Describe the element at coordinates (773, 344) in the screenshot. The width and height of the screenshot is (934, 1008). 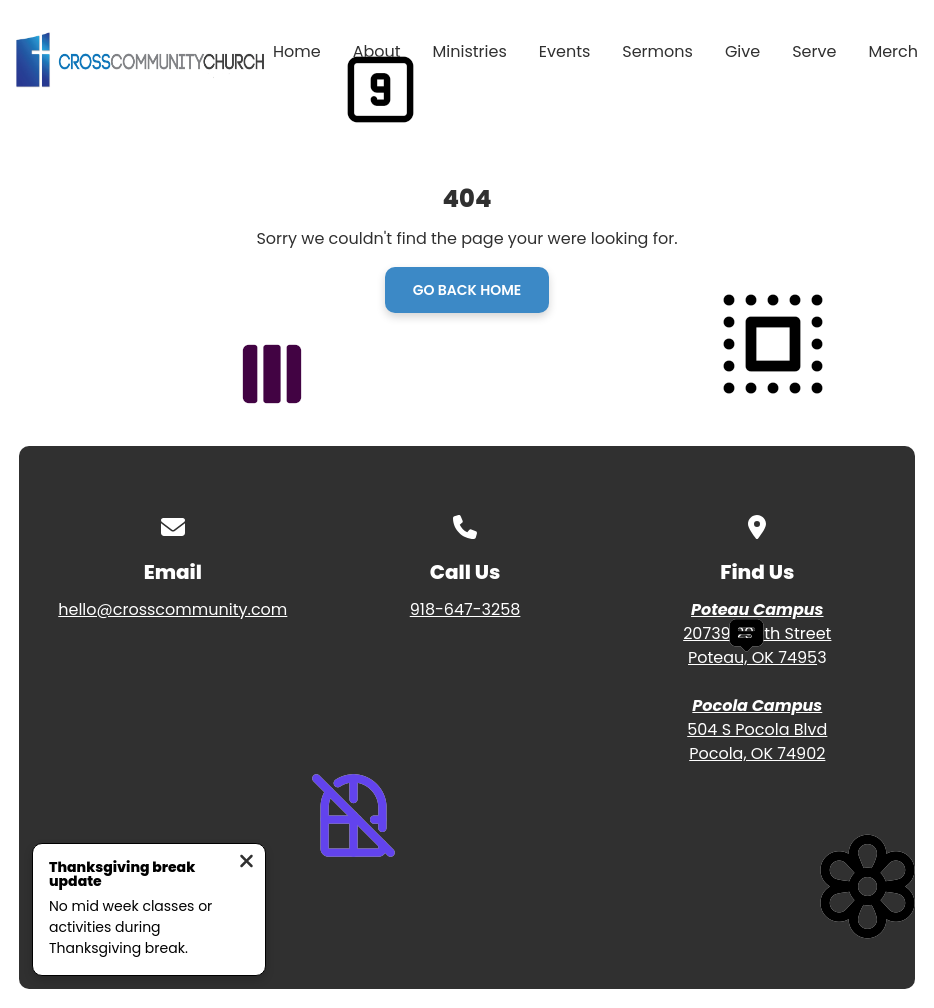
I see `adjust margin spacing around an element` at that location.